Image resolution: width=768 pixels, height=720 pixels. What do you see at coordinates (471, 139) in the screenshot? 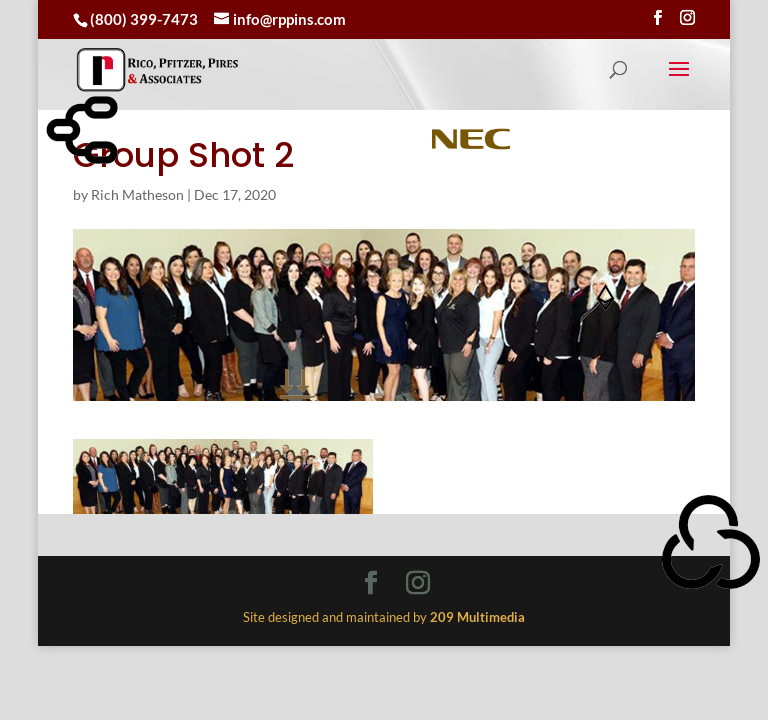
I see `NEC corporation brand logo` at bounding box center [471, 139].